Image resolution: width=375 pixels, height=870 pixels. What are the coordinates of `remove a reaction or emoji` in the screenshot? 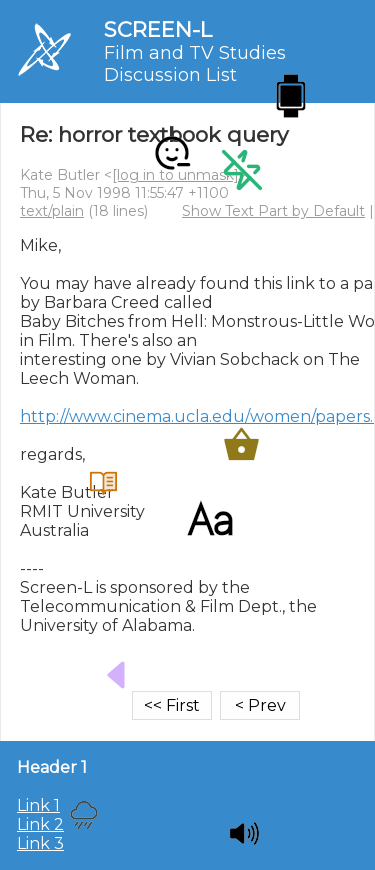 It's located at (172, 153).